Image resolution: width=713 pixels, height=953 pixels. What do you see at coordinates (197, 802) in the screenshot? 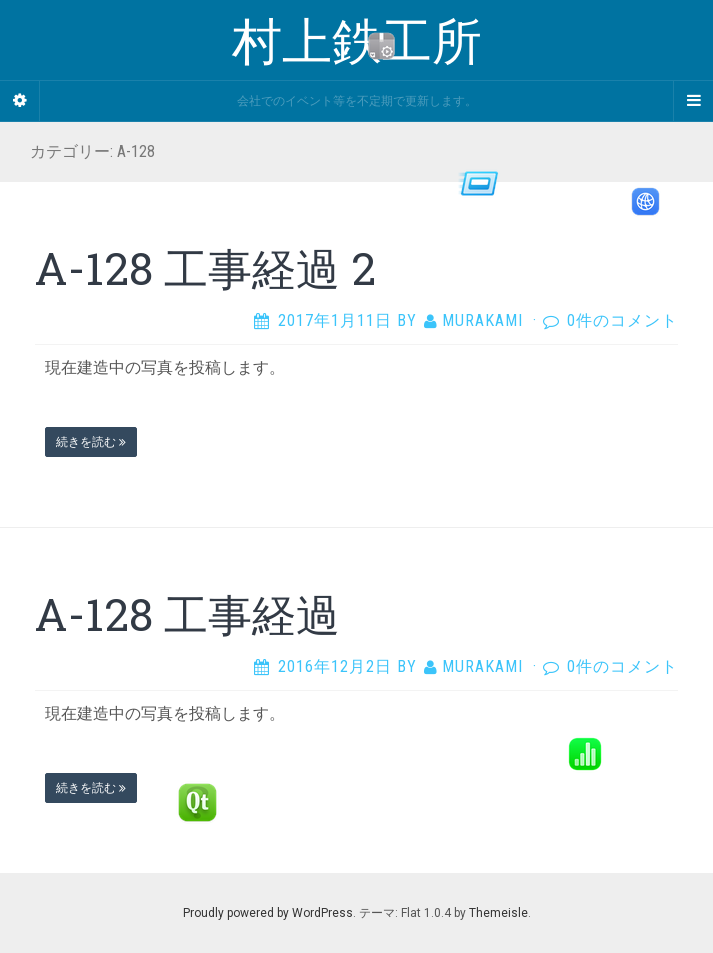
I see `open Qt Assistant documentation browser` at bounding box center [197, 802].